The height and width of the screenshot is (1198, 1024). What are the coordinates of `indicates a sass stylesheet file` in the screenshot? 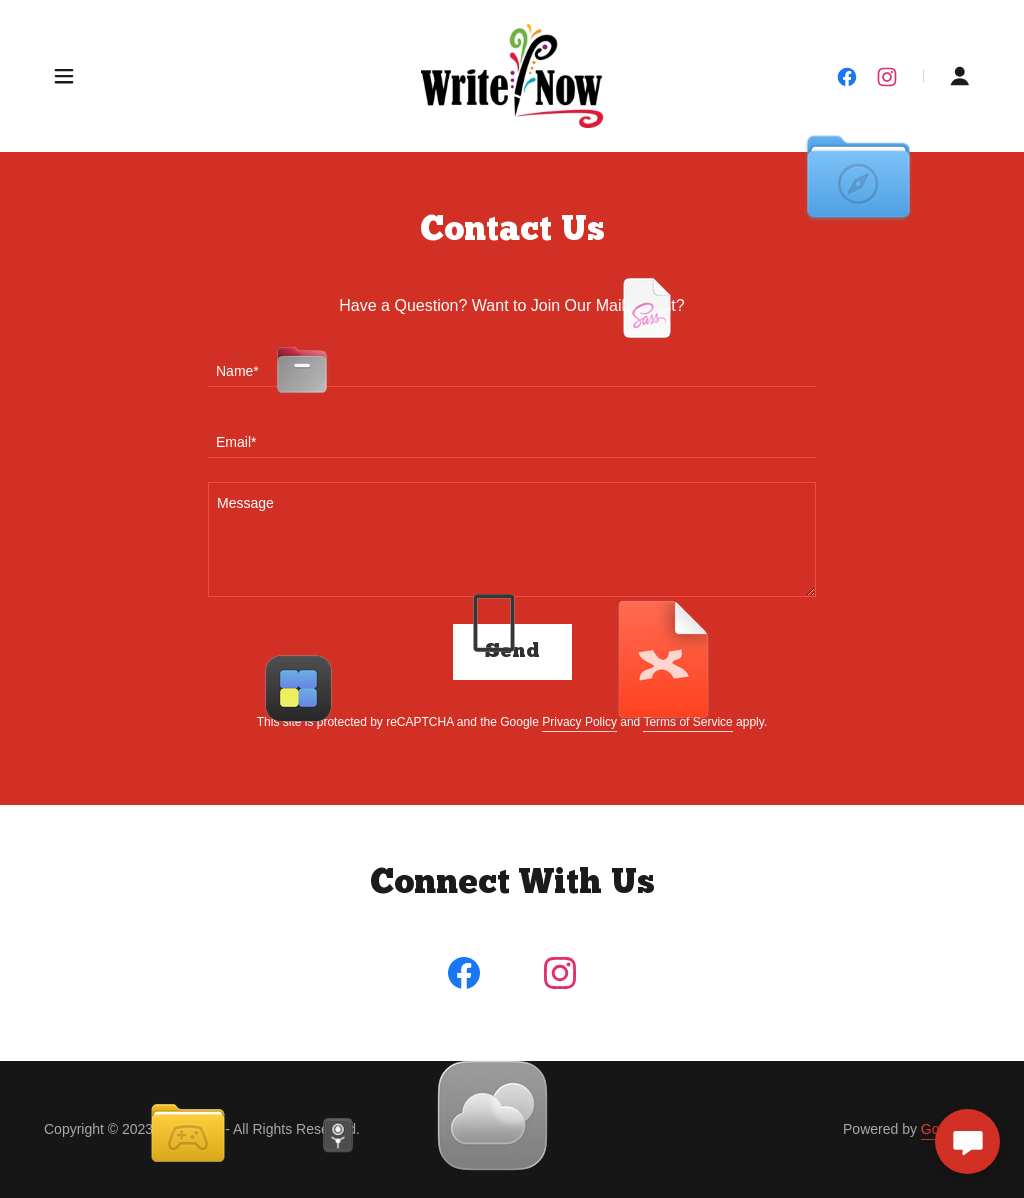 It's located at (647, 308).